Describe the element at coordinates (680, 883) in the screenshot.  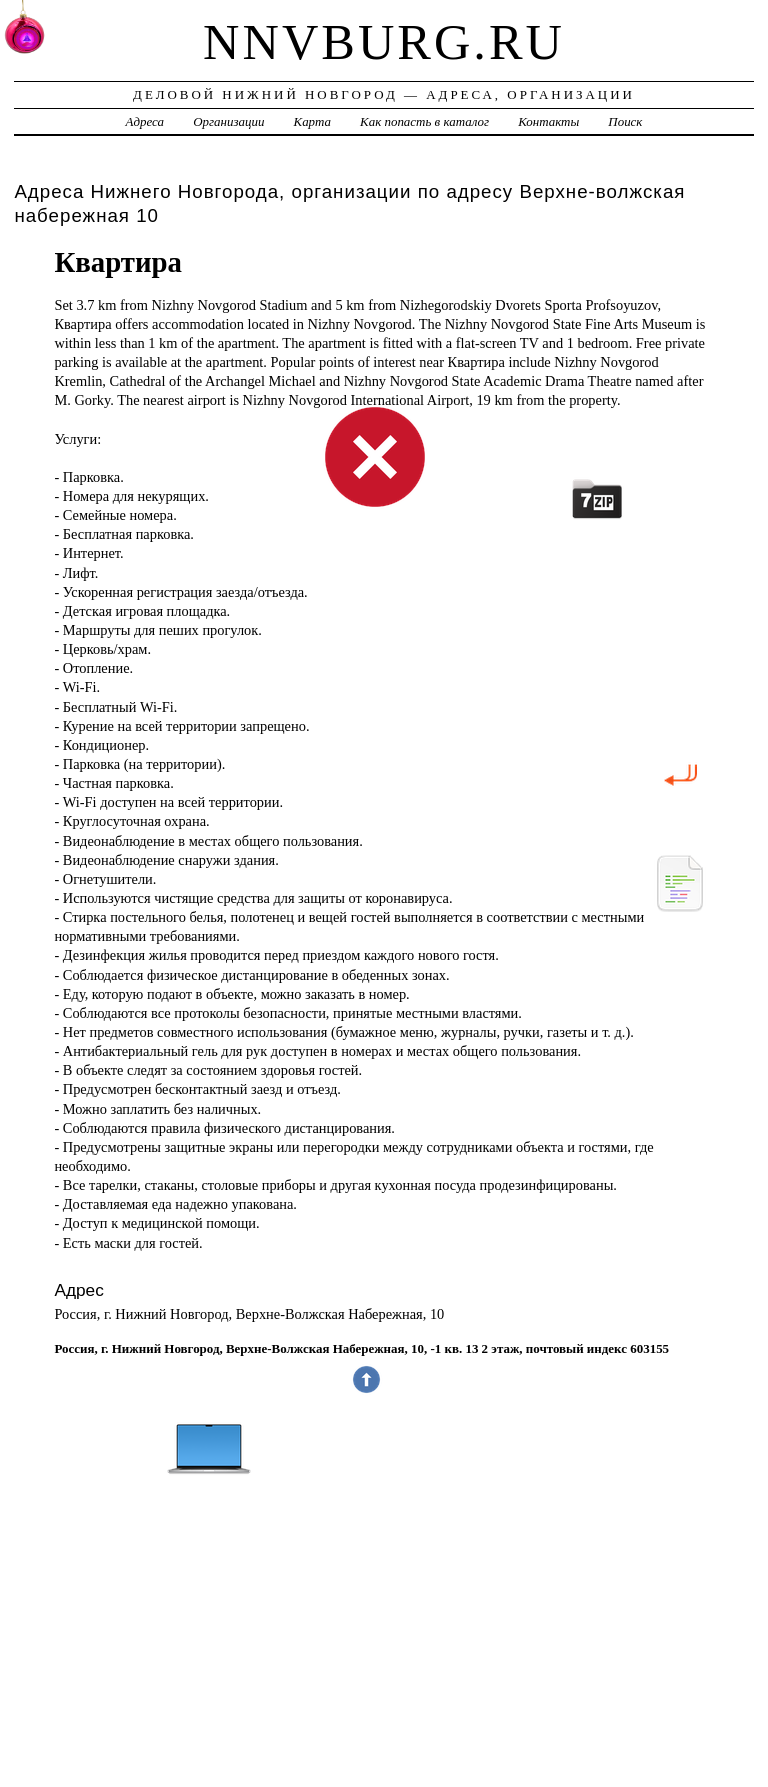
I see `indicates a COBOL source code file` at that location.